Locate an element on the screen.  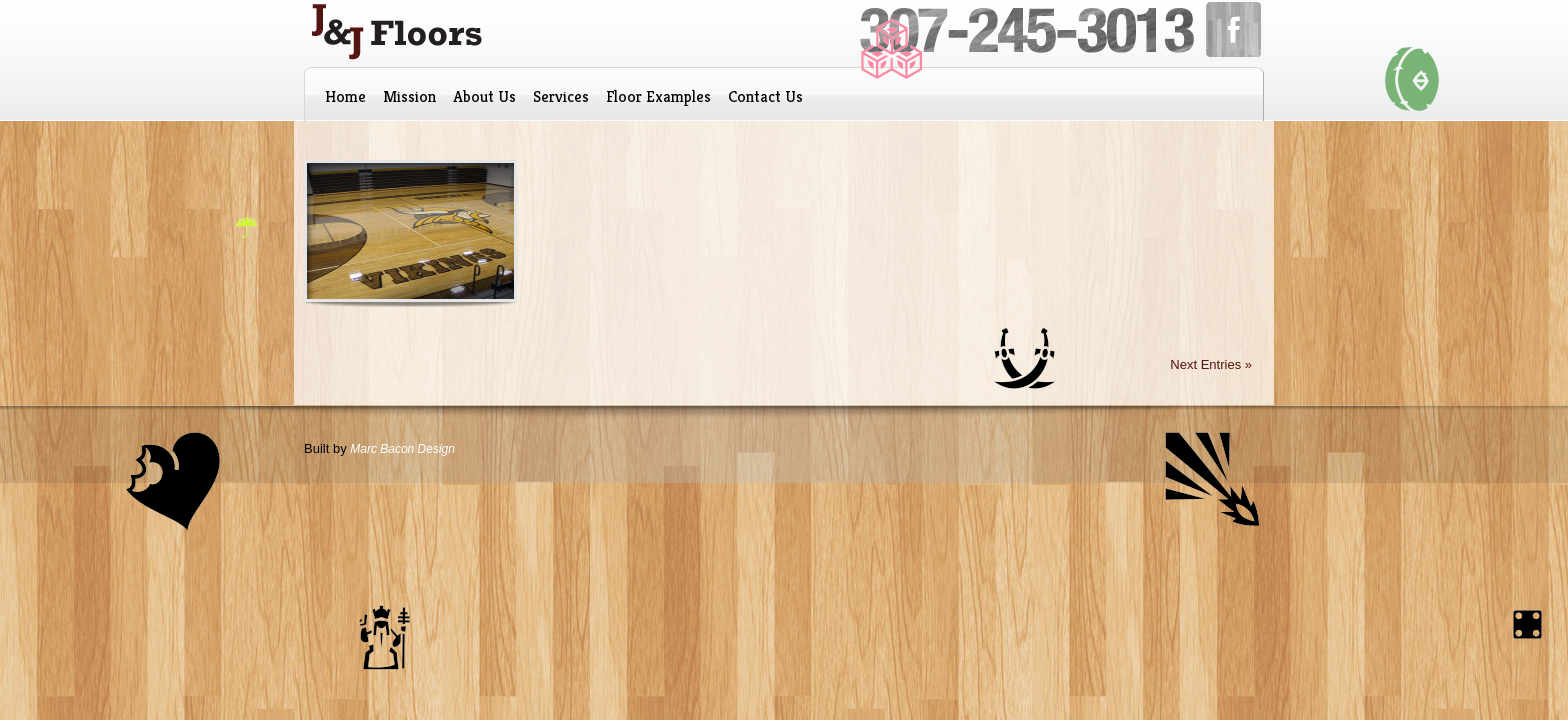
roll the dice or randomize is located at coordinates (1527, 624).